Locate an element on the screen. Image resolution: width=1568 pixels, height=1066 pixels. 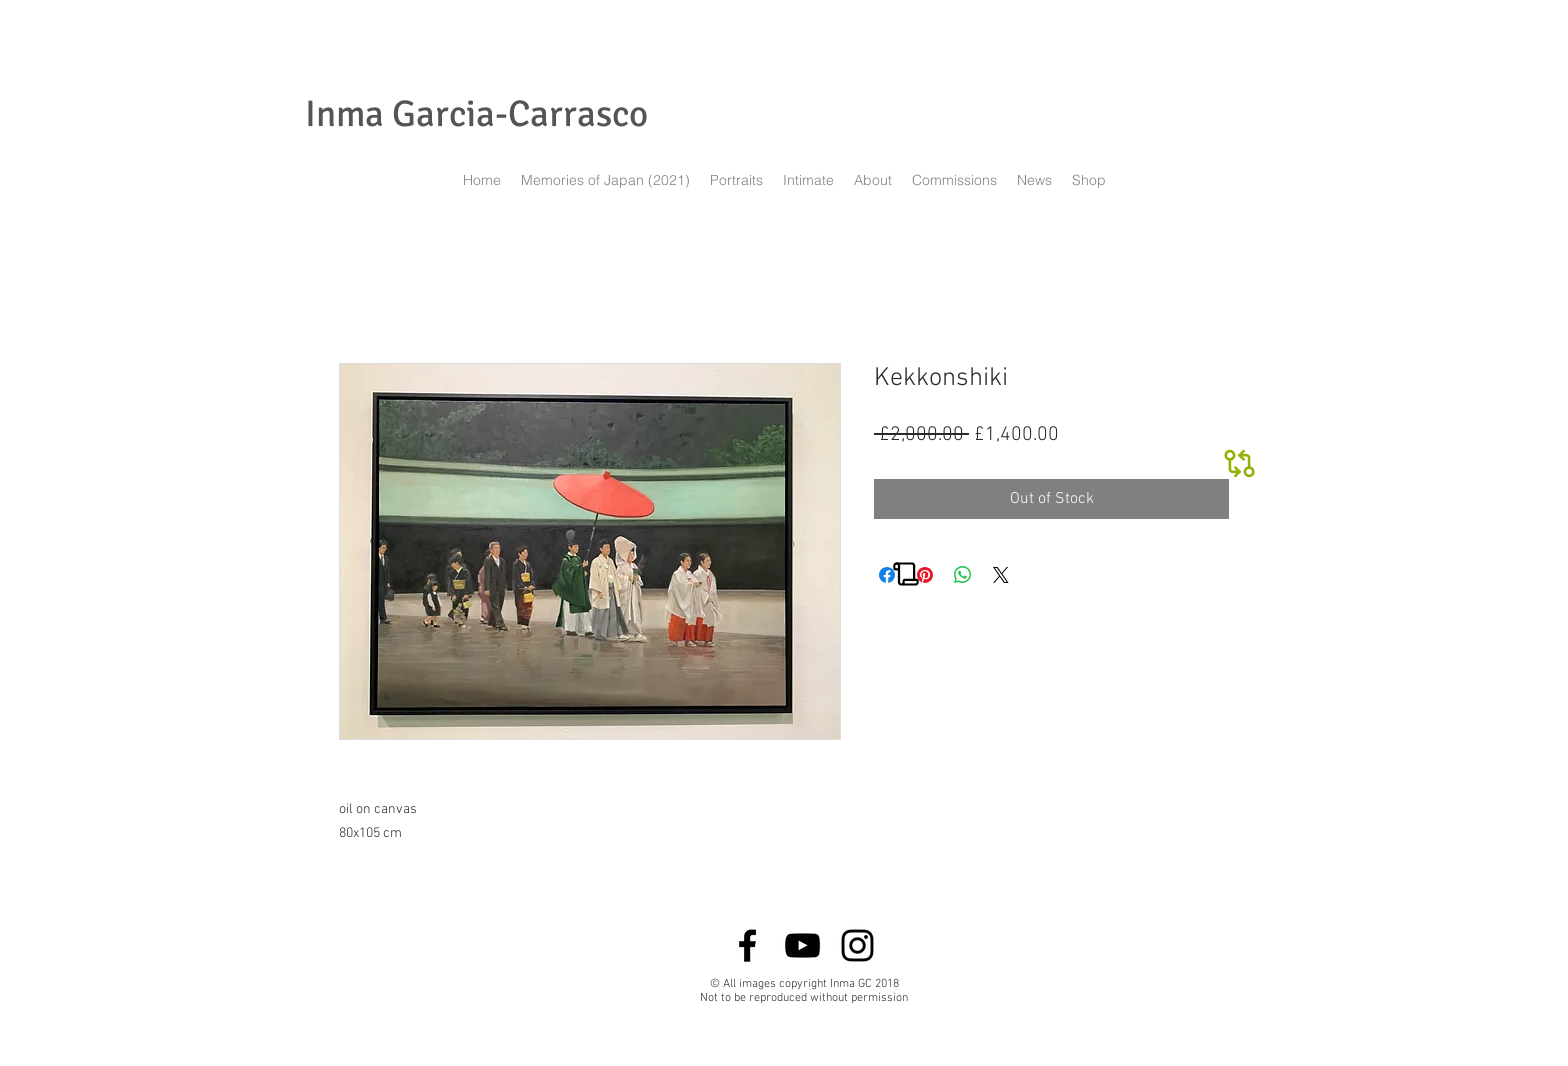
view document or manuscript is located at coordinates (906, 574).